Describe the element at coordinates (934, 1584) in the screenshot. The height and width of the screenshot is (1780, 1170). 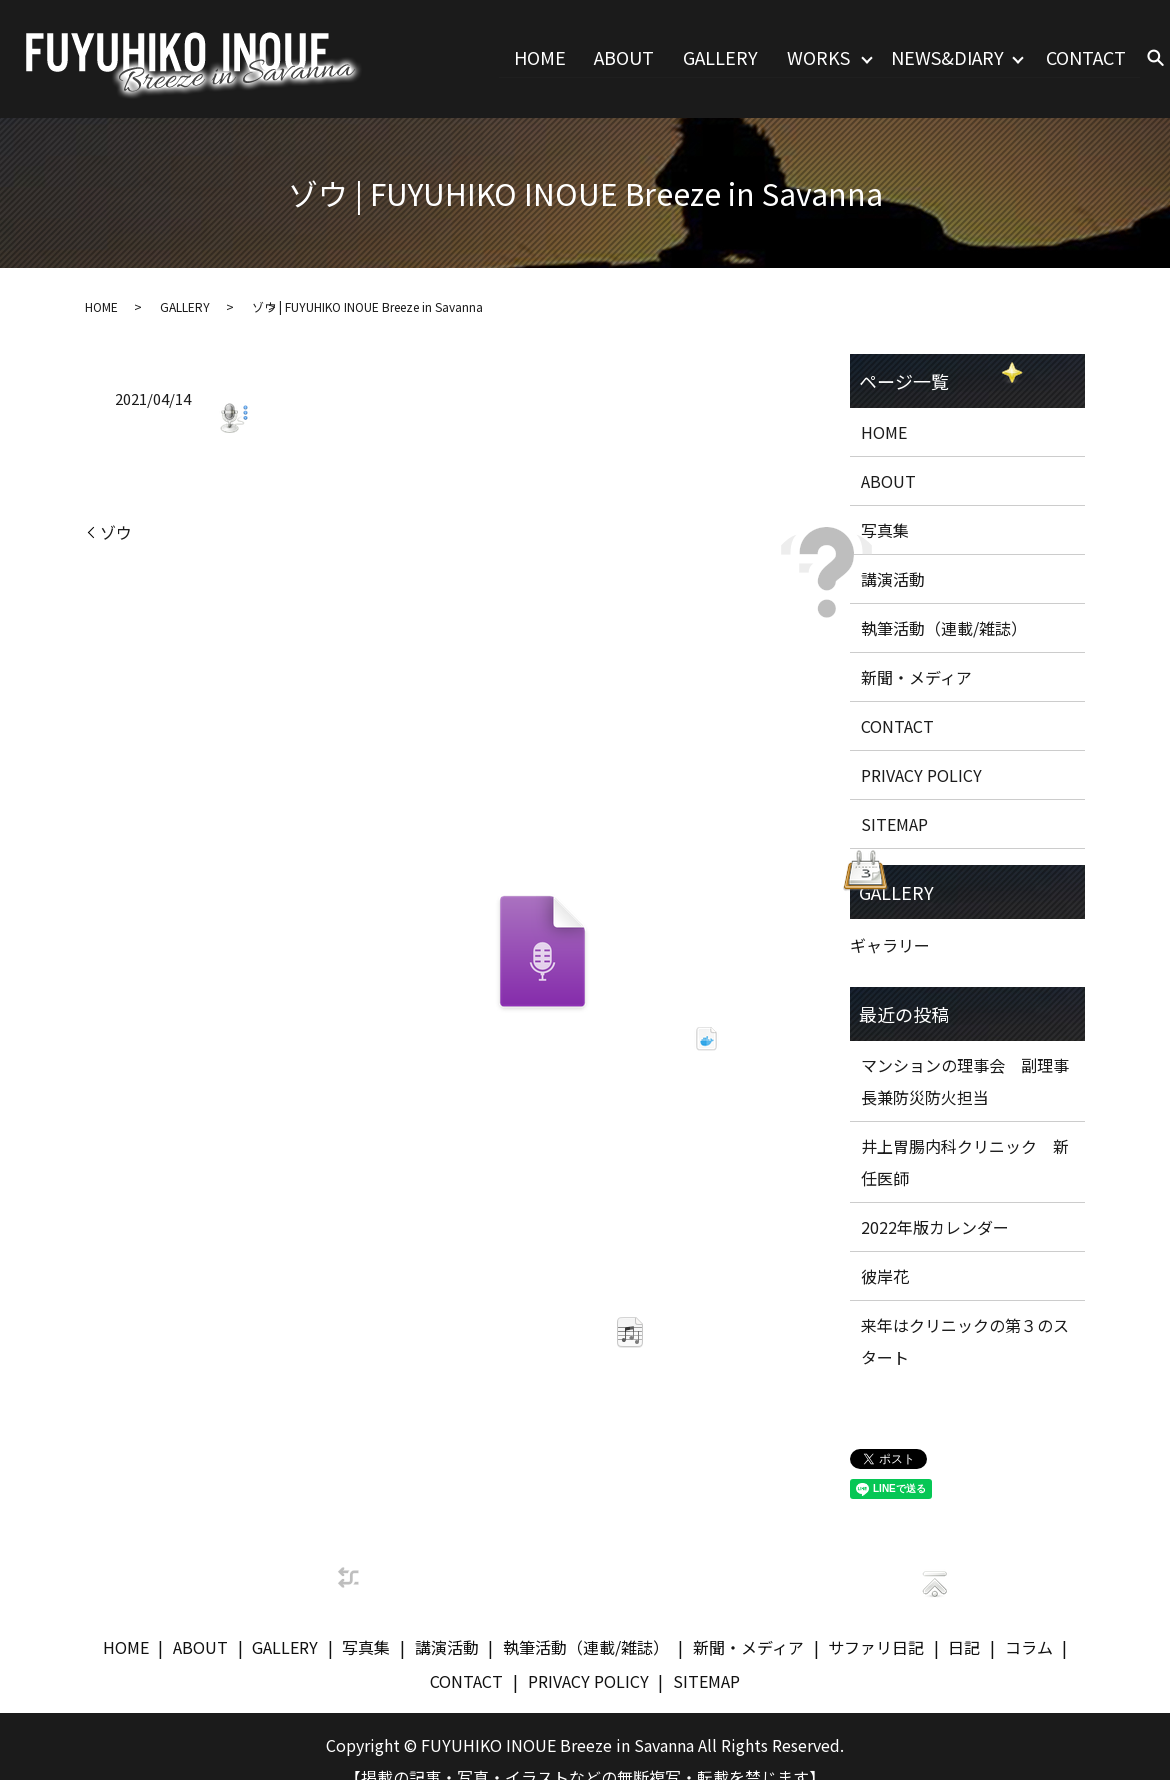
I see `scroll to top of page` at that location.